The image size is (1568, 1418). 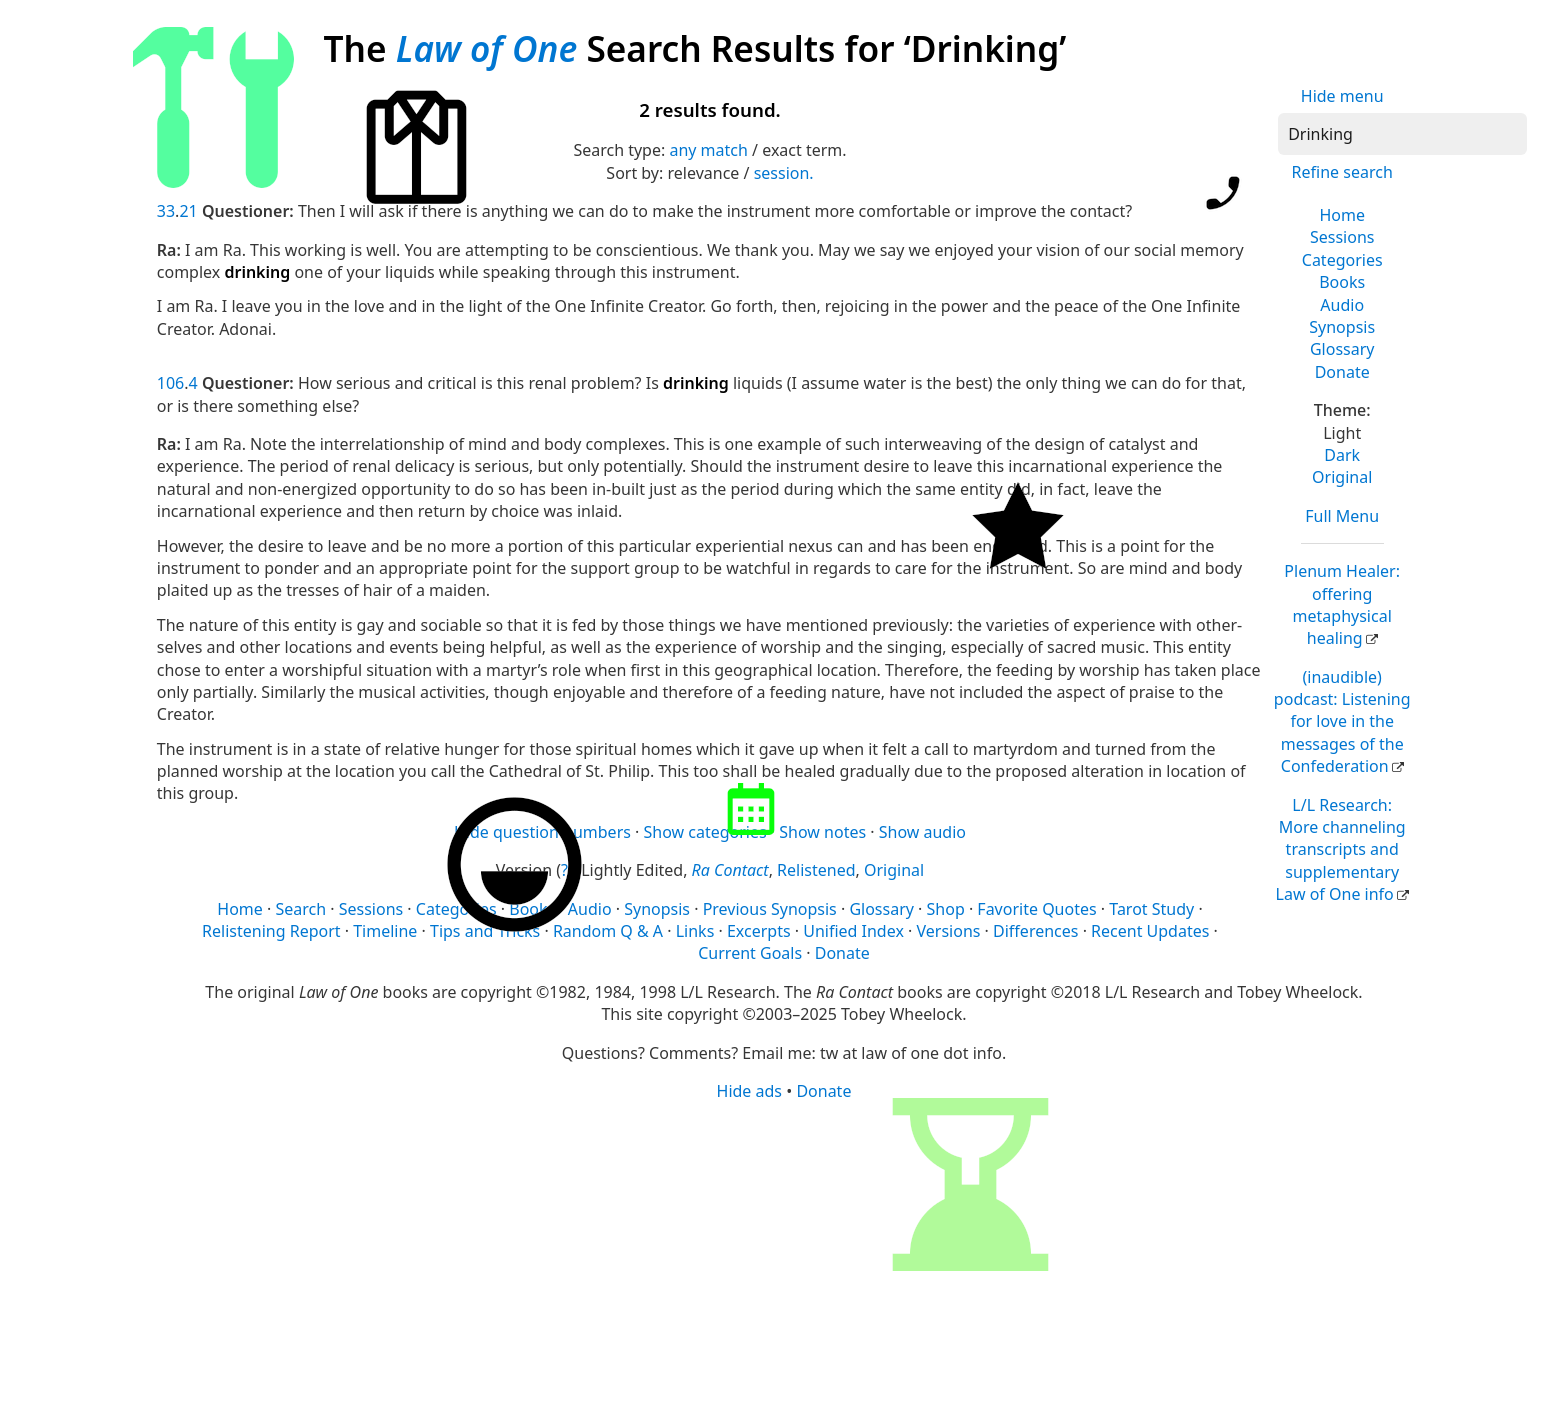 What do you see at coordinates (970, 1184) in the screenshot?
I see `indicates loading or processing in progress` at bounding box center [970, 1184].